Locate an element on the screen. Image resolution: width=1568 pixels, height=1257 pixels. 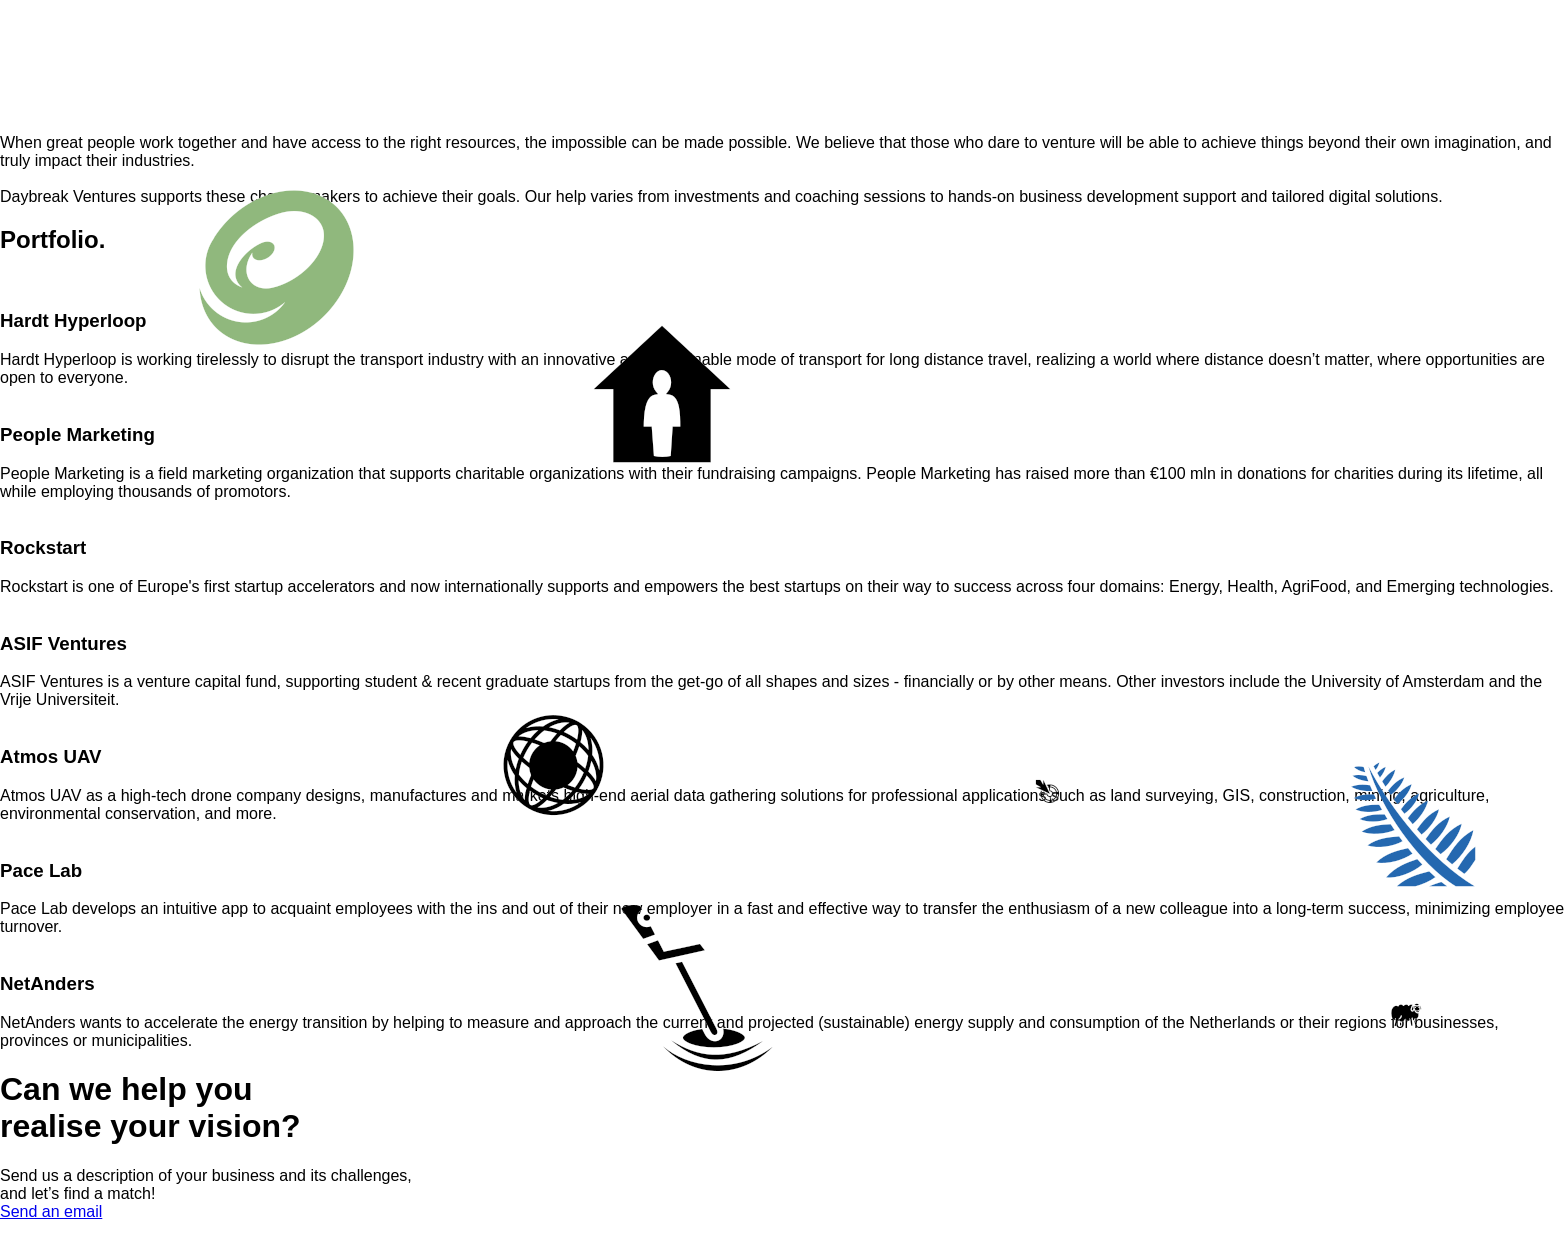
metal detector tool or feature is located at coordinates (697, 988).